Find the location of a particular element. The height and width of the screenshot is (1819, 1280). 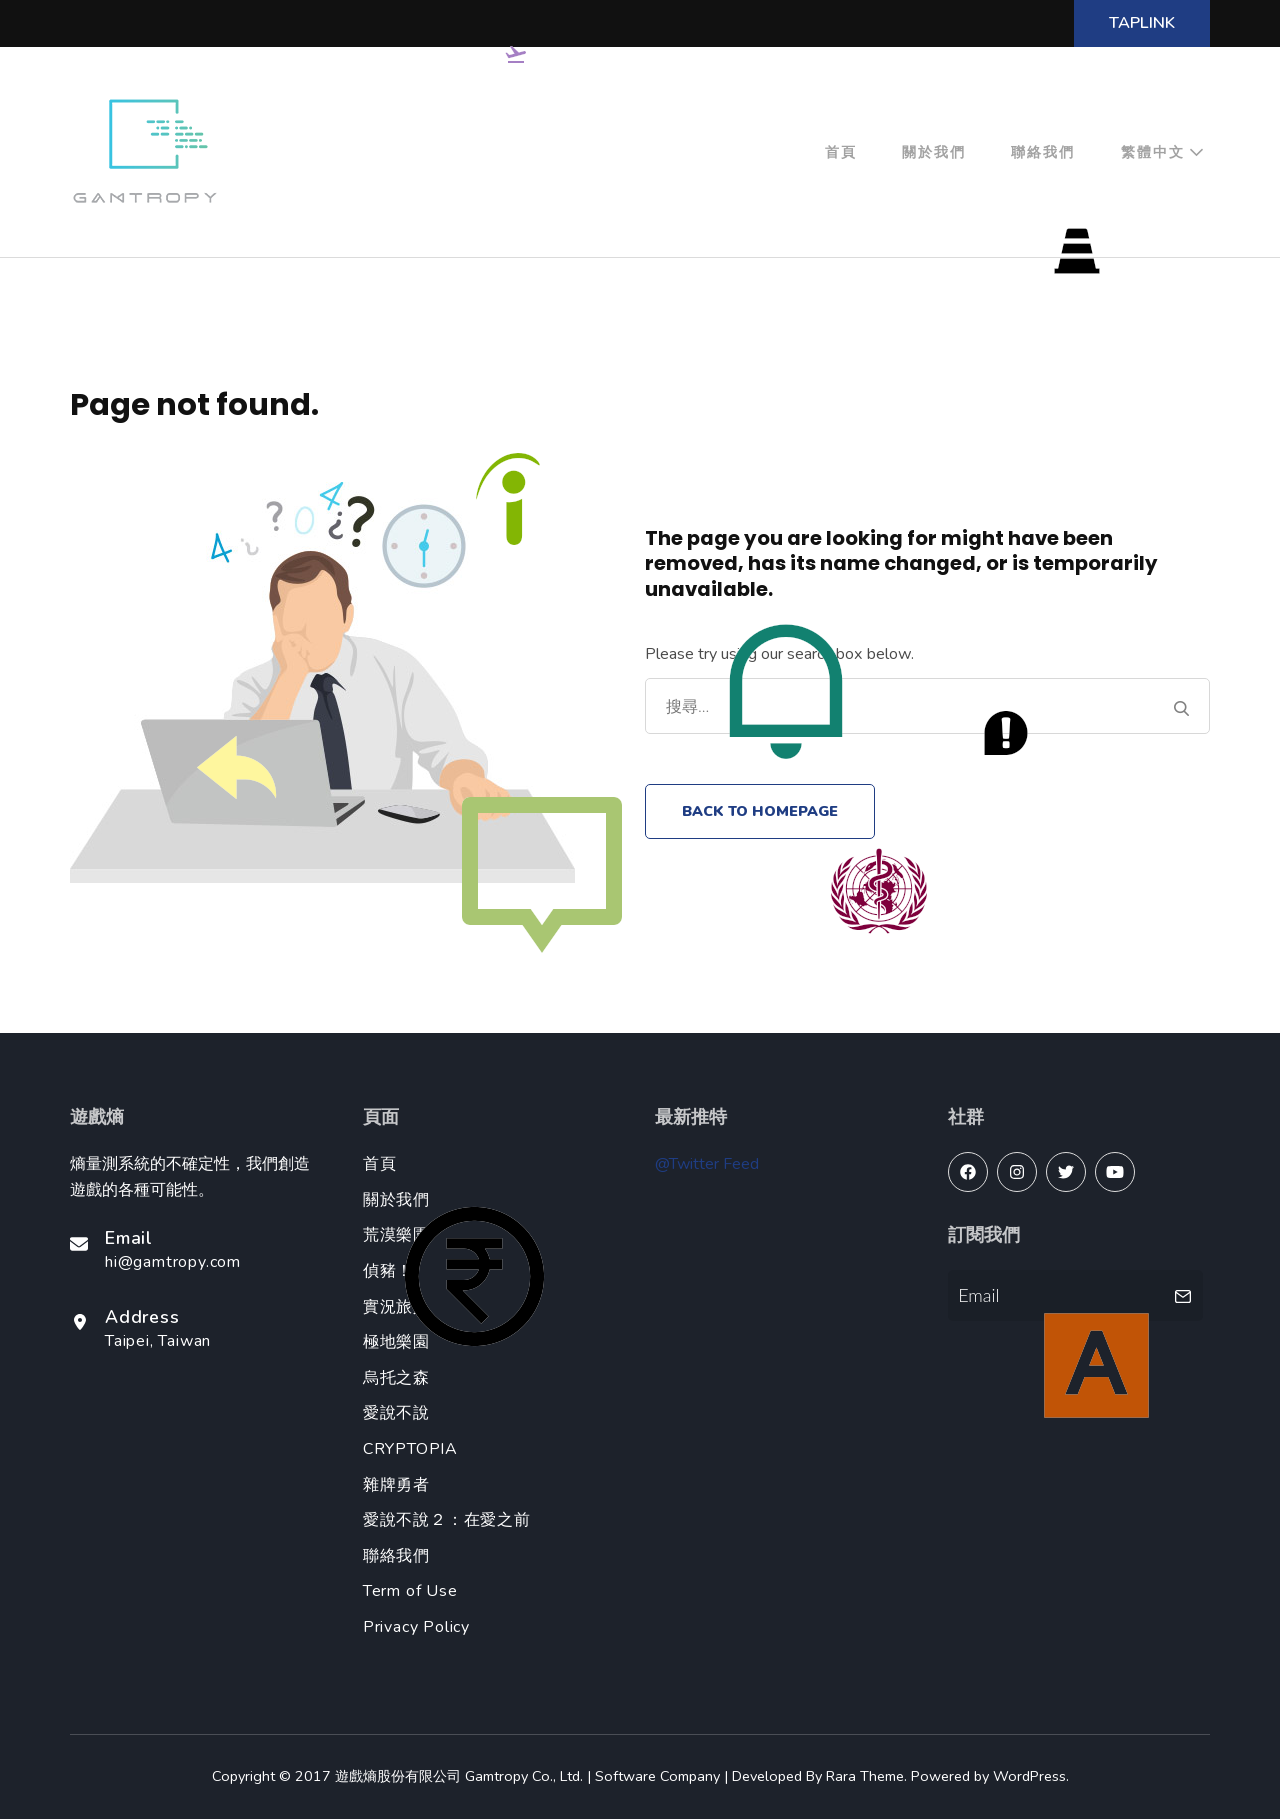

view balance or payment amount in rupees is located at coordinates (474, 1276).